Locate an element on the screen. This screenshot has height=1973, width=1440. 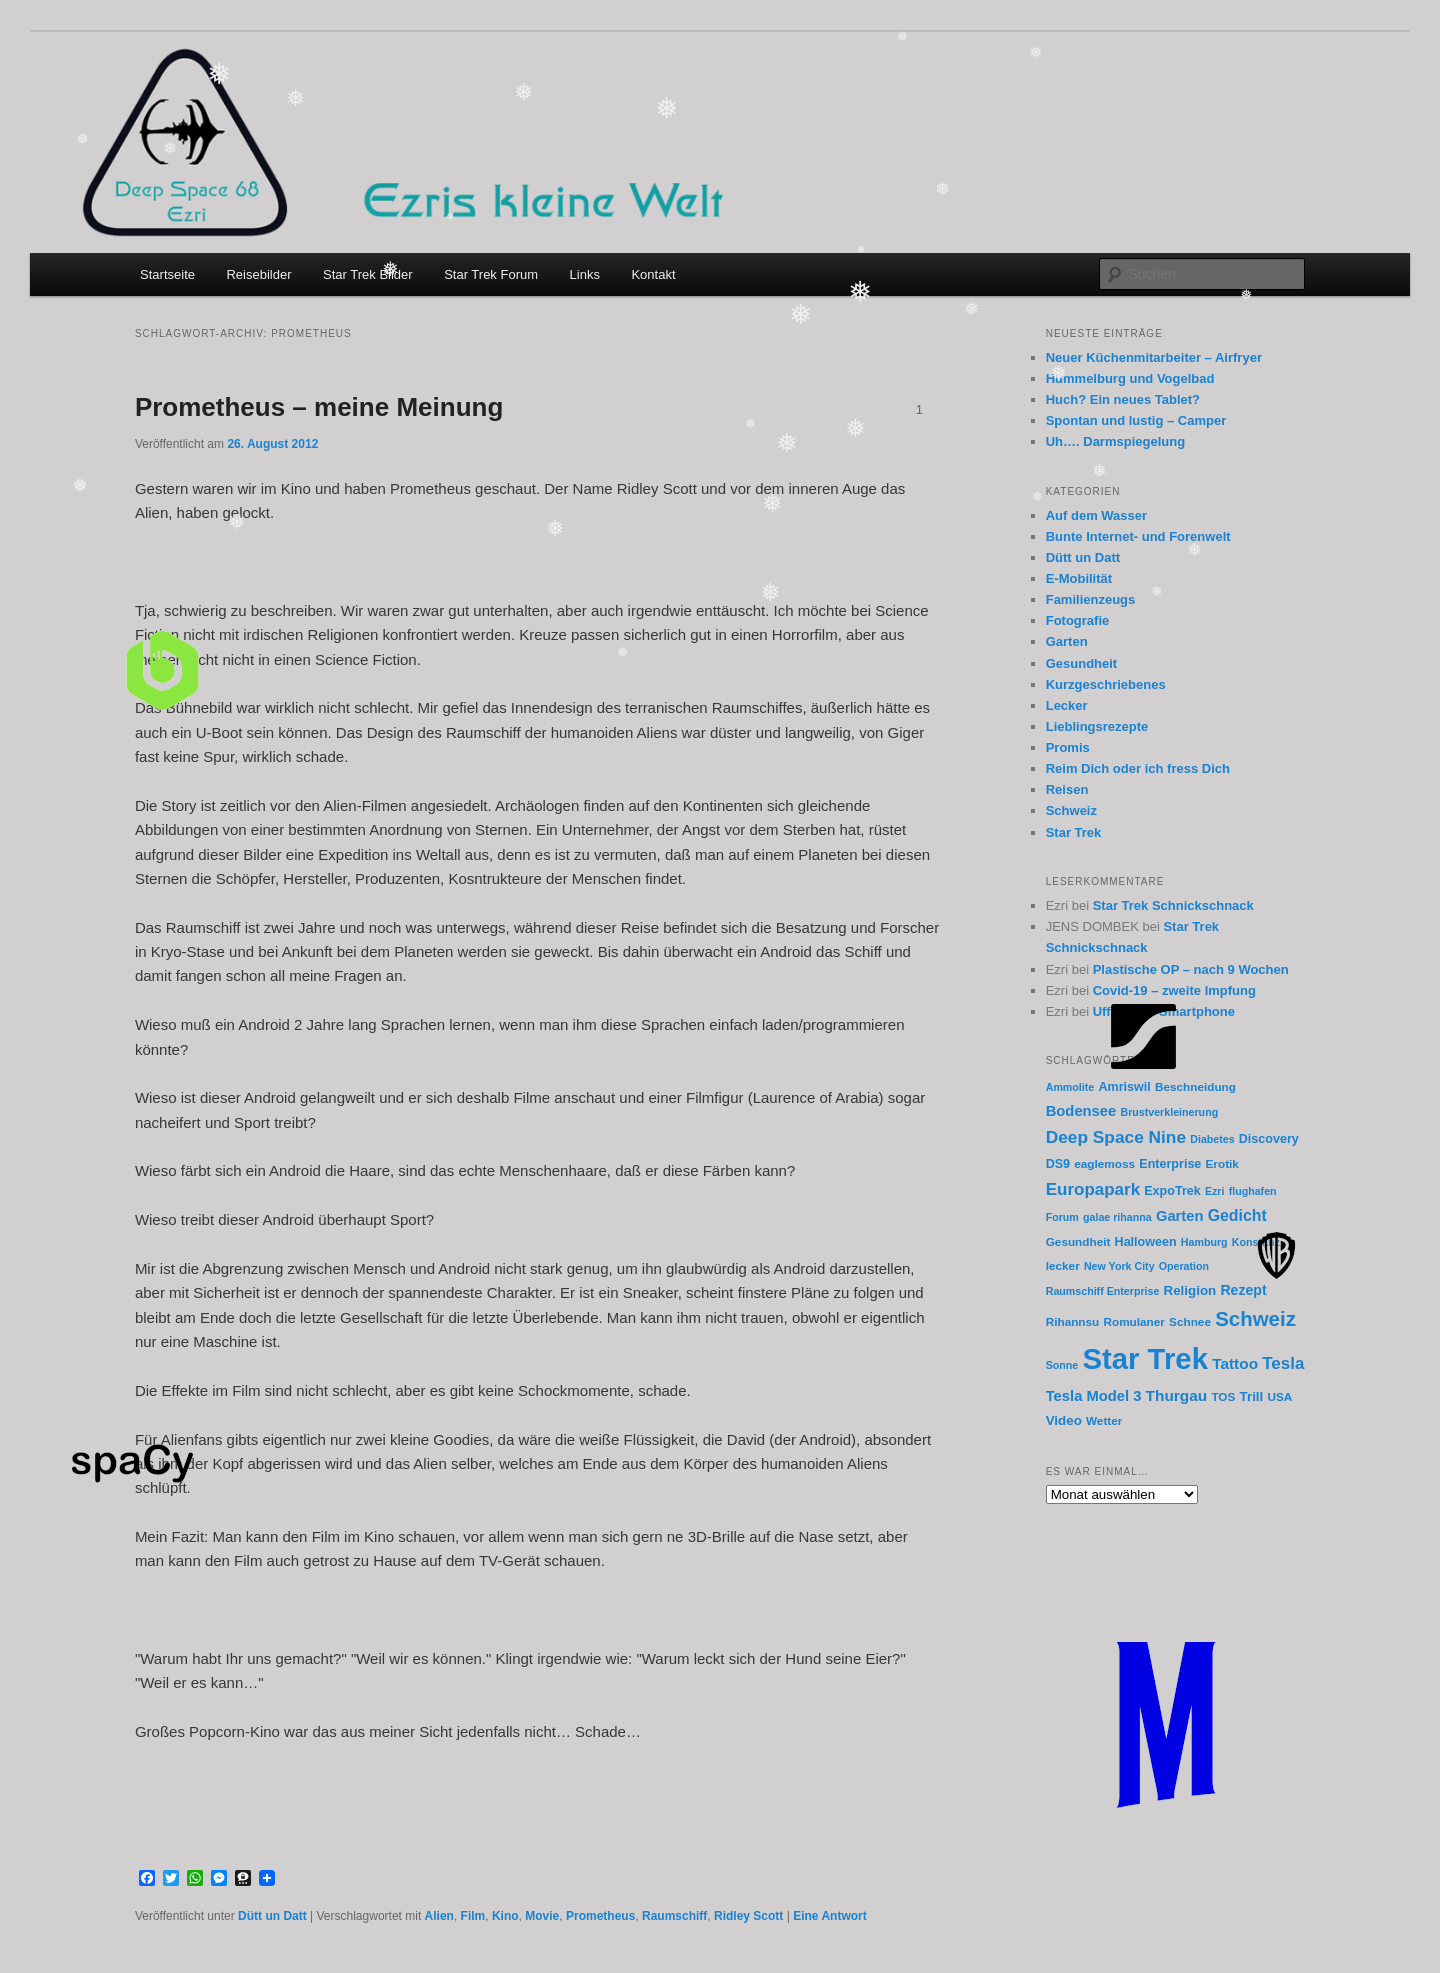
open spaCy natural language processing library is located at coordinates (132, 1463).